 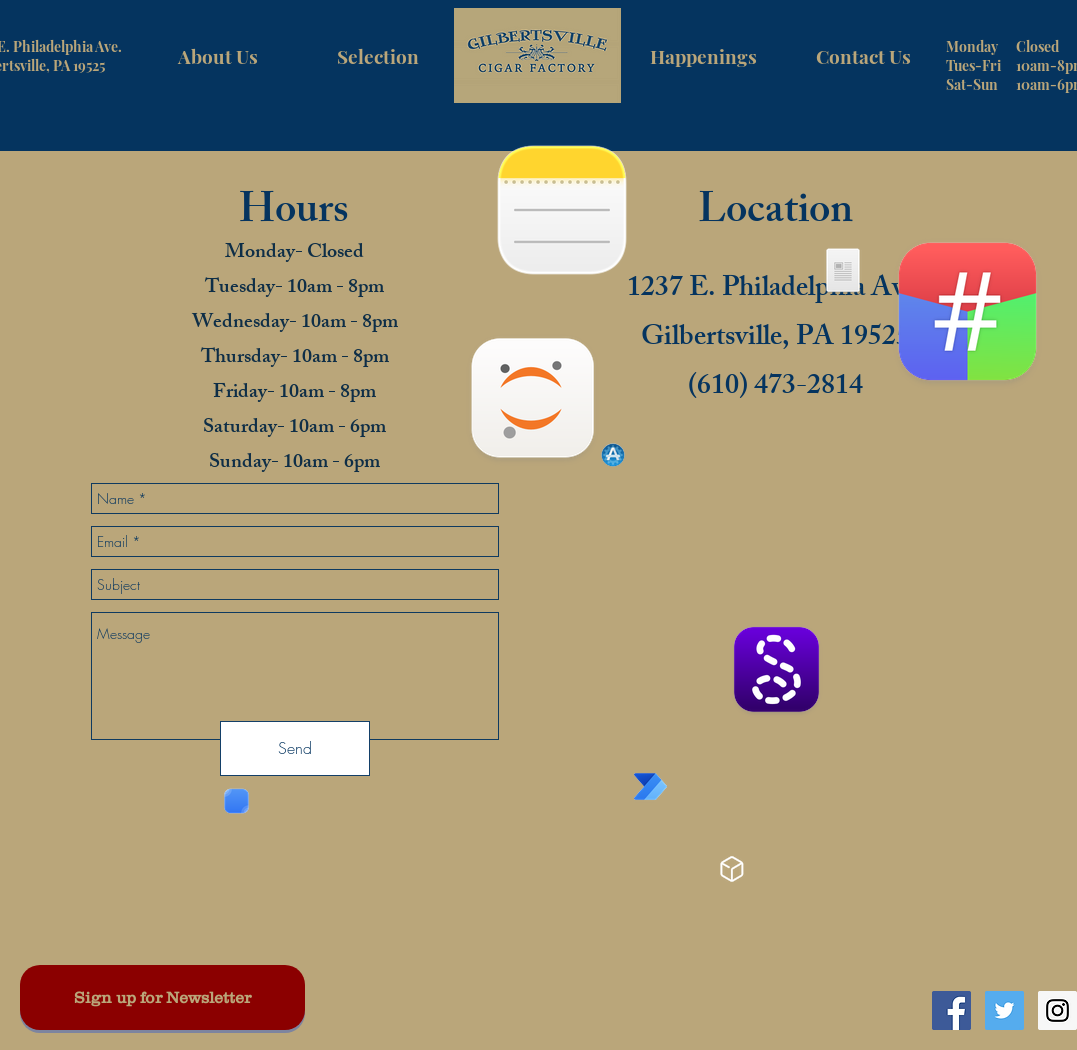 What do you see at coordinates (732, 869) in the screenshot?
I see `open 3D Viewer app` at bounding box center [732, 869].